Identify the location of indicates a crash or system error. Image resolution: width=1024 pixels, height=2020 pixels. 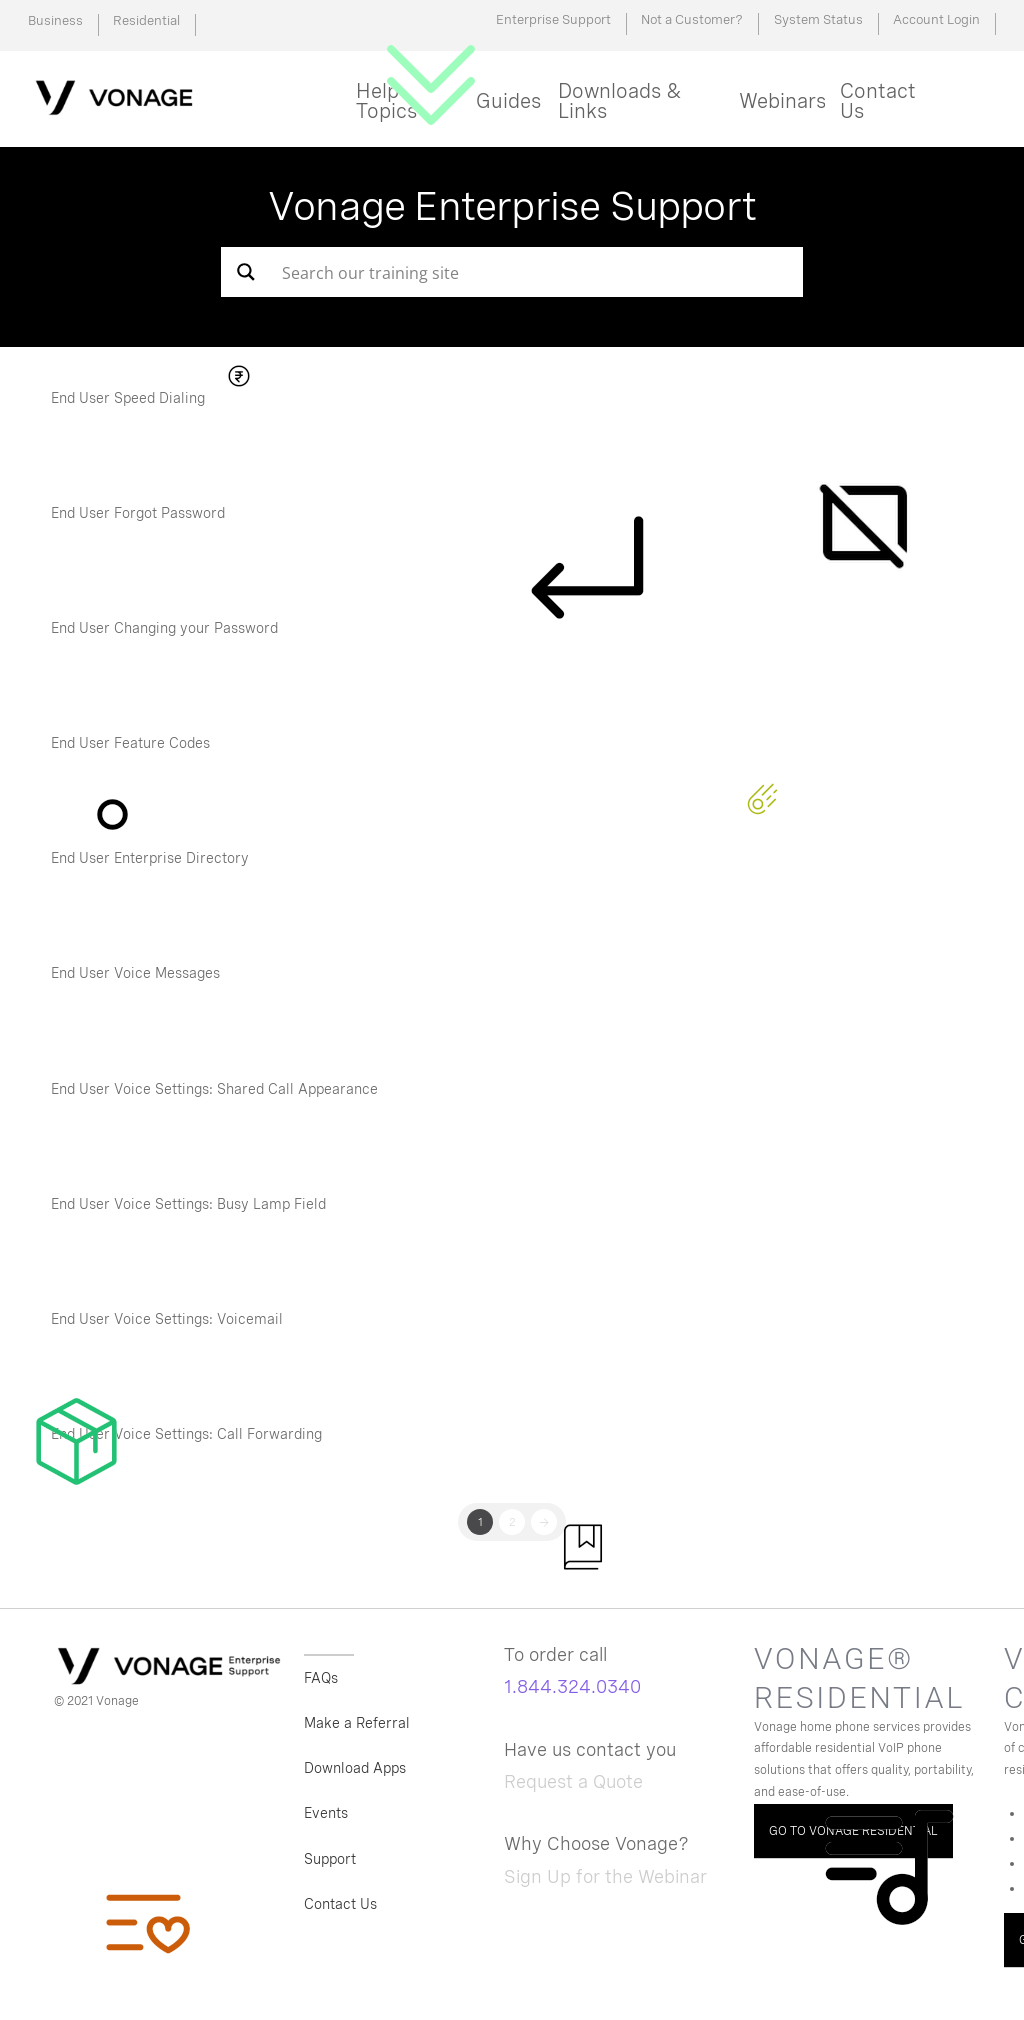
(762, 799).